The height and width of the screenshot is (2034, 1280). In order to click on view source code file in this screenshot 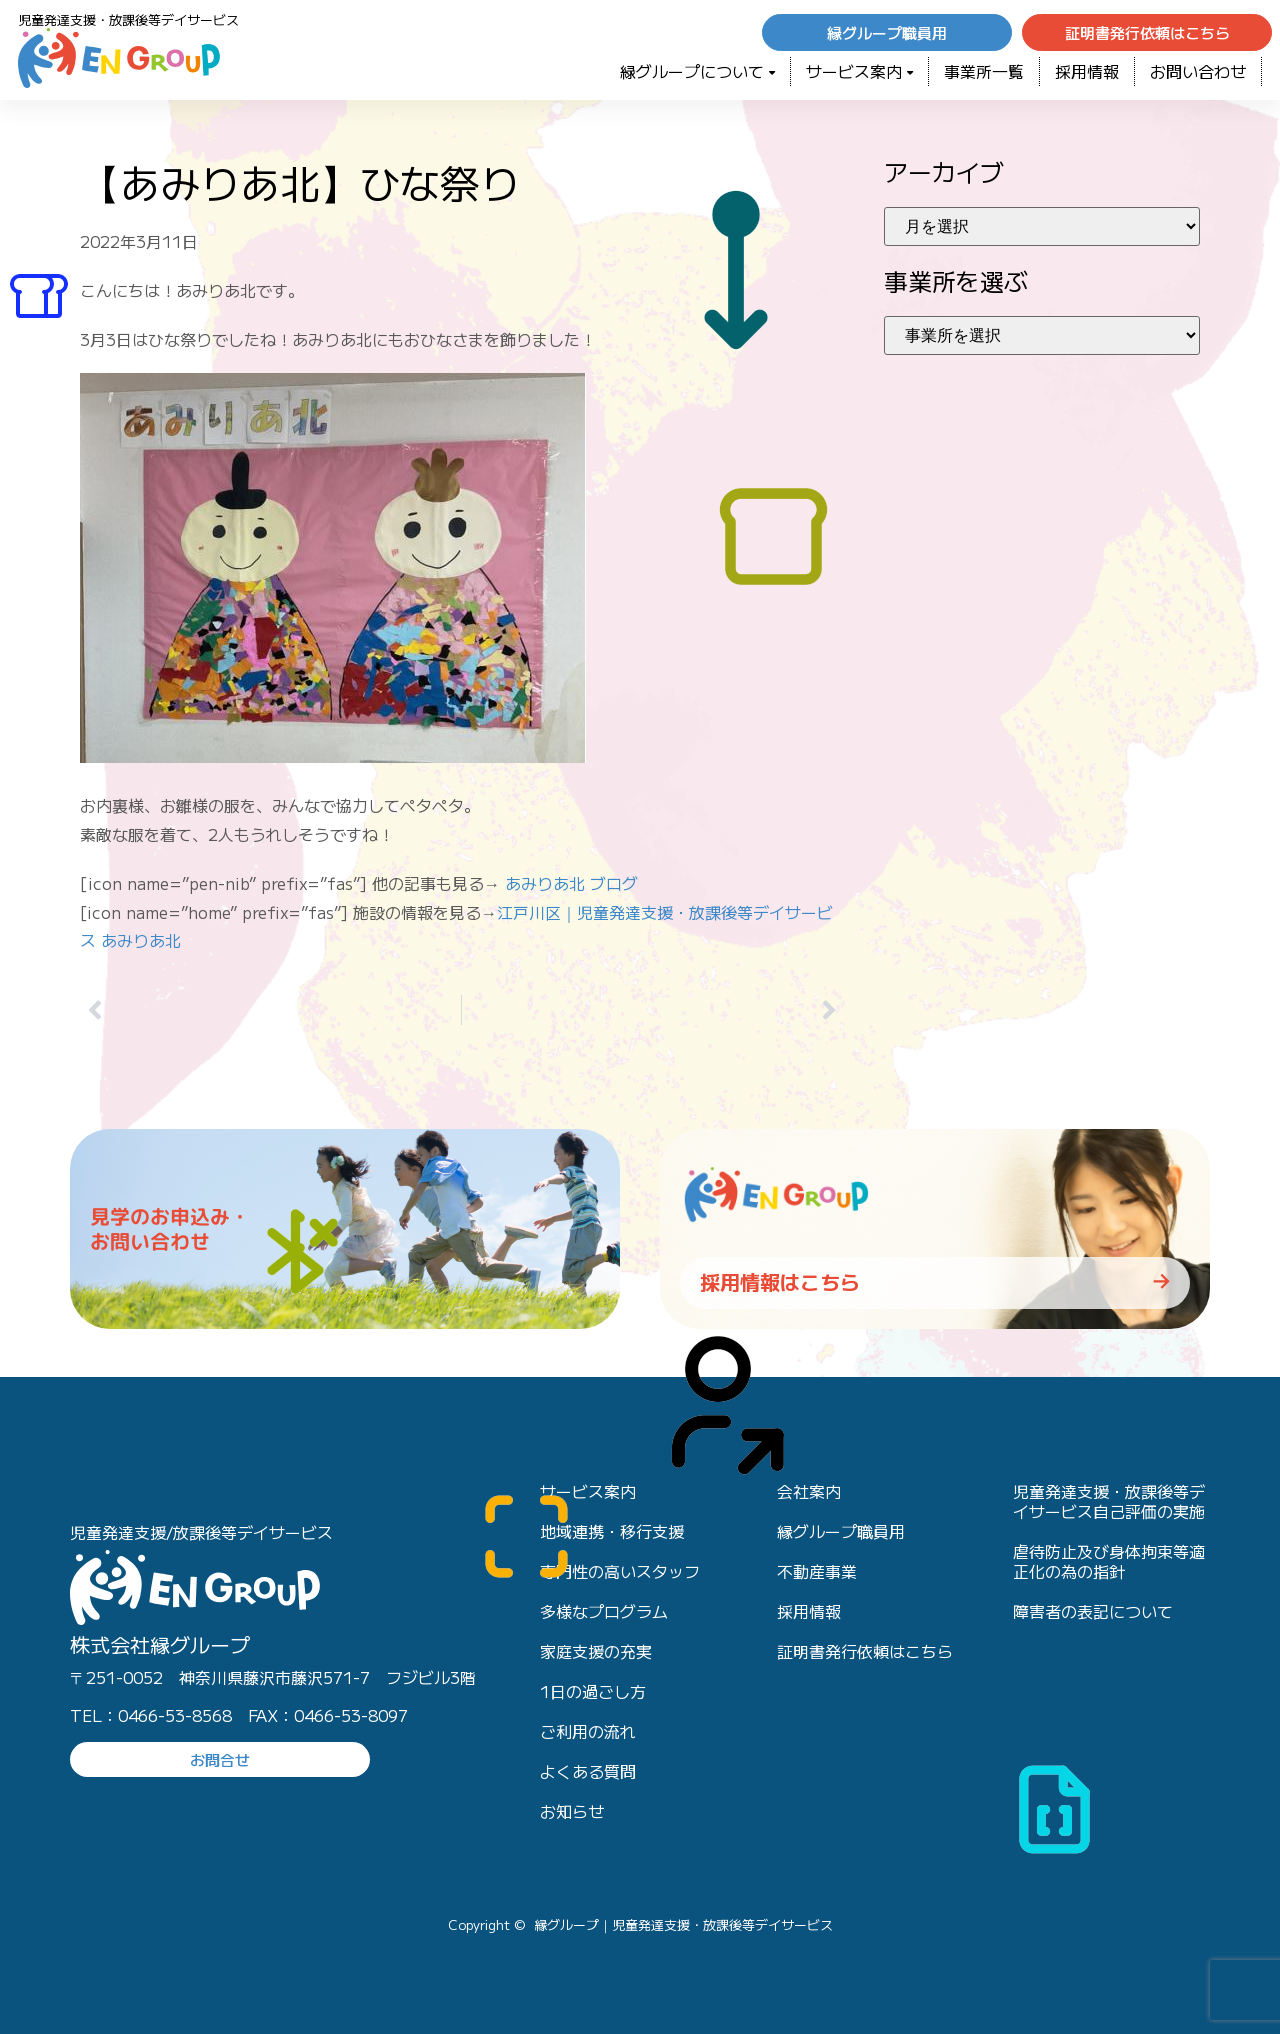, I will do `click(1054, 1809)`.